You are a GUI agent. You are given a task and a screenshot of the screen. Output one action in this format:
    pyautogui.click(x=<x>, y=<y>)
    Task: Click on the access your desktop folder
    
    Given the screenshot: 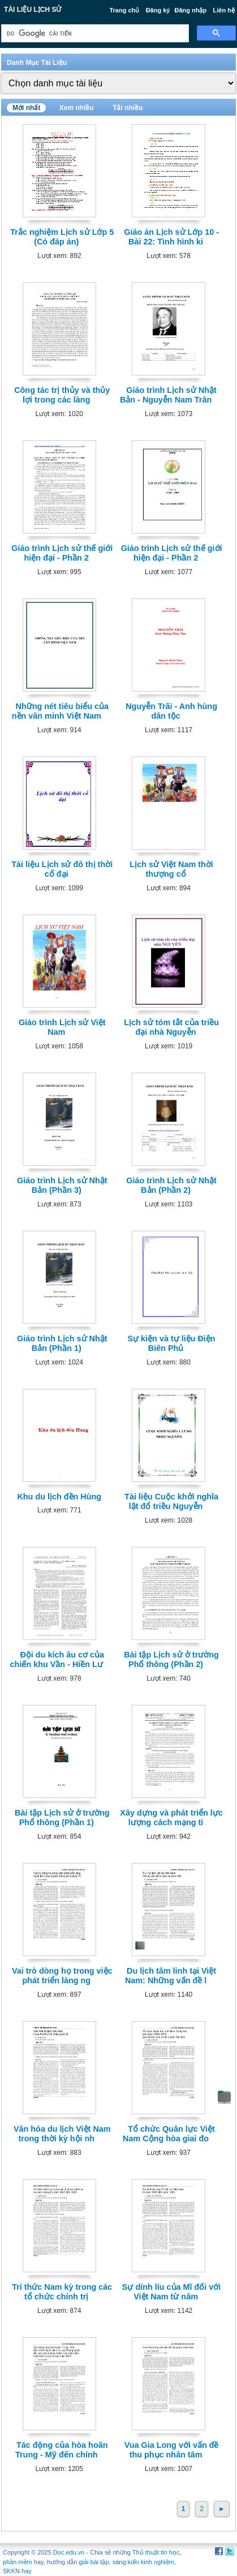 What is the action you would take?
    pyautogui.click(x=140, y=1945)
    